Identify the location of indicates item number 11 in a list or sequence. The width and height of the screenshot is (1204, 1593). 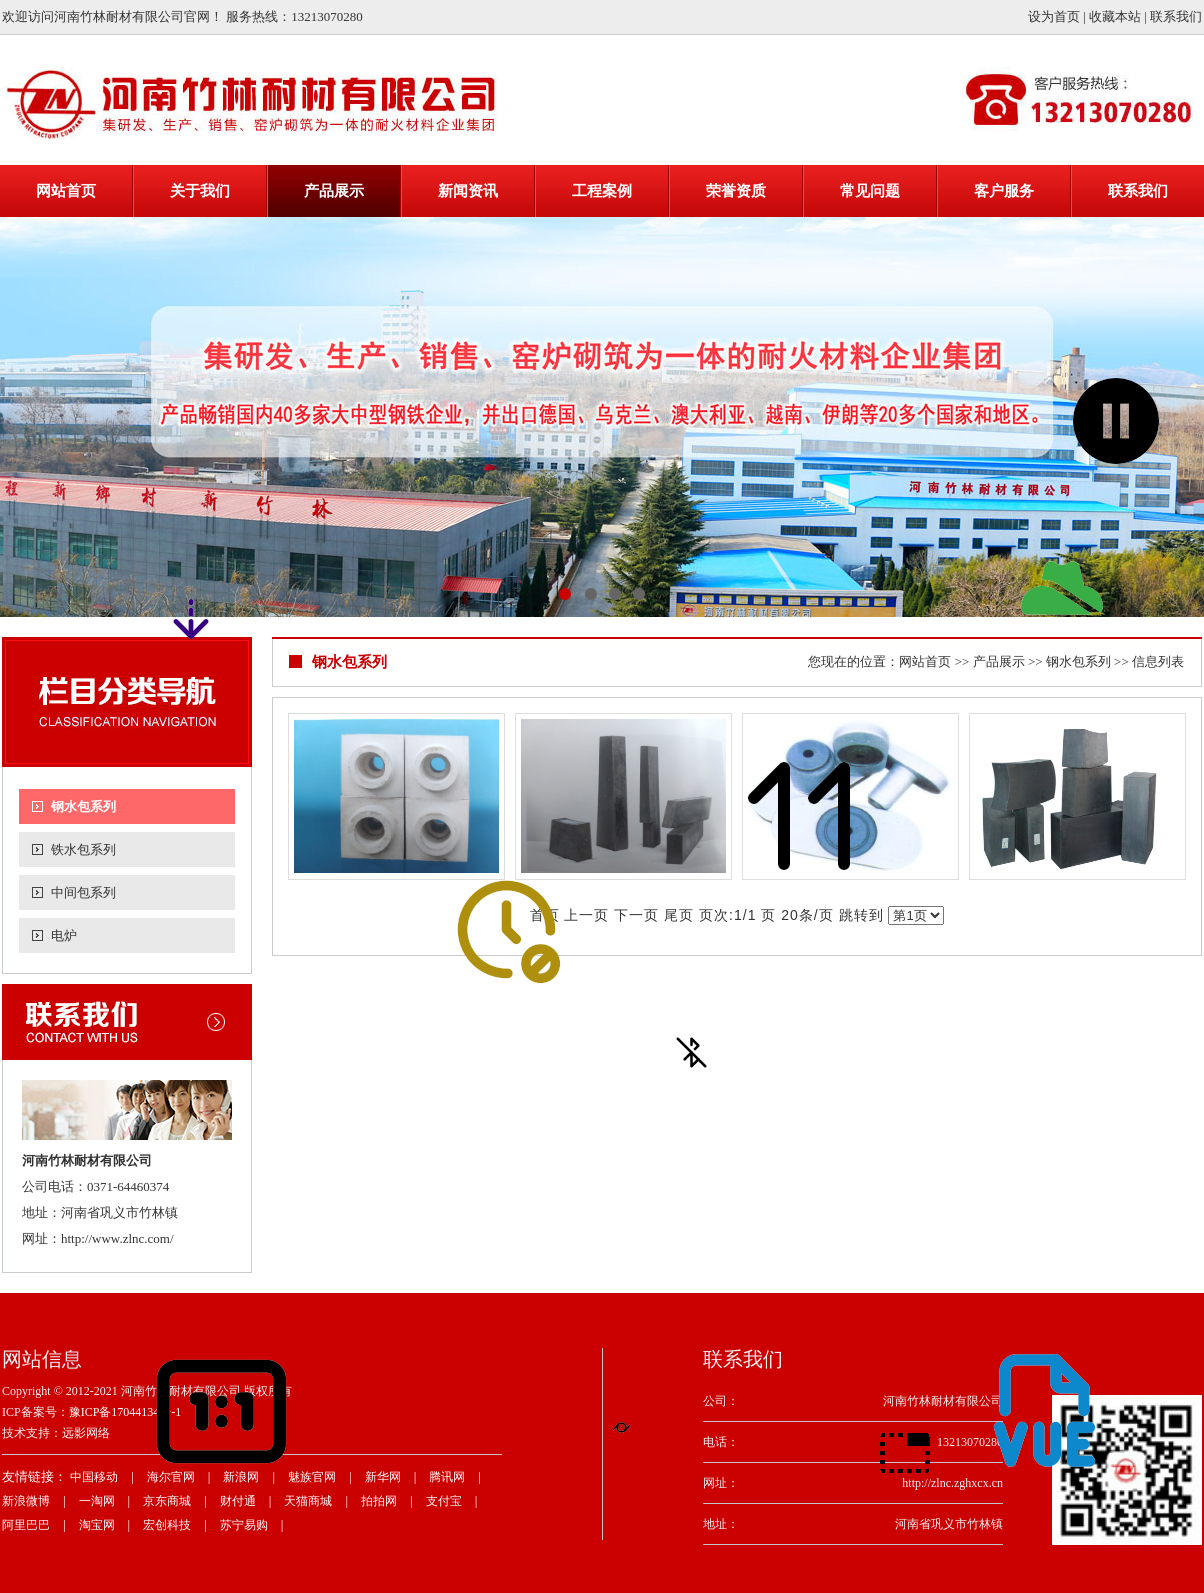
(808, 816).